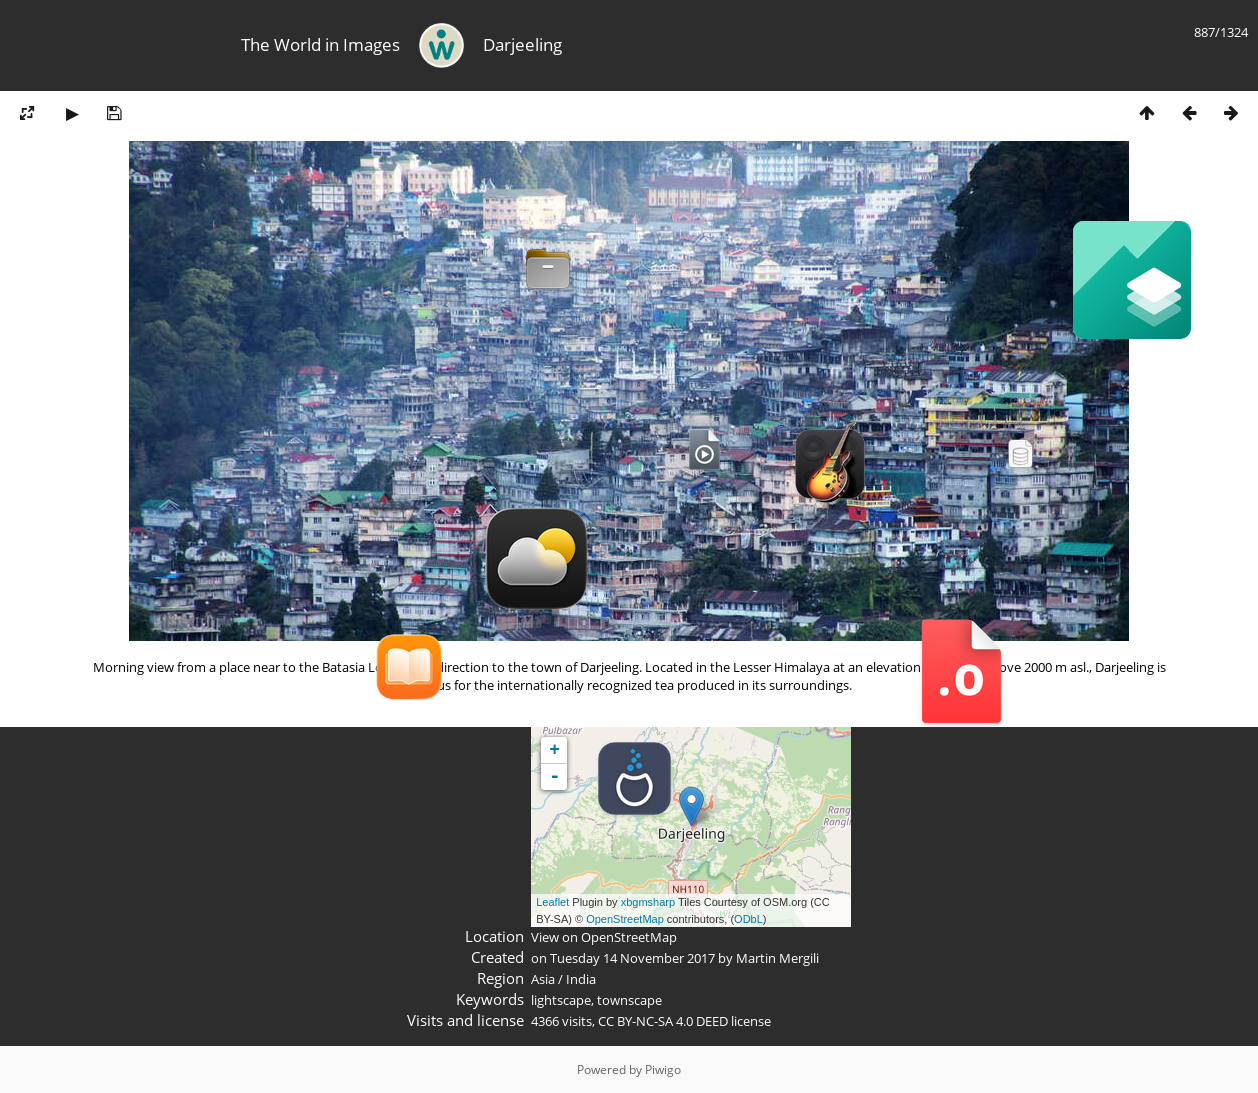  Describe the element at coordinates (1020, 453) in the screenshot. I see `indicates a SQL database file` at that location.